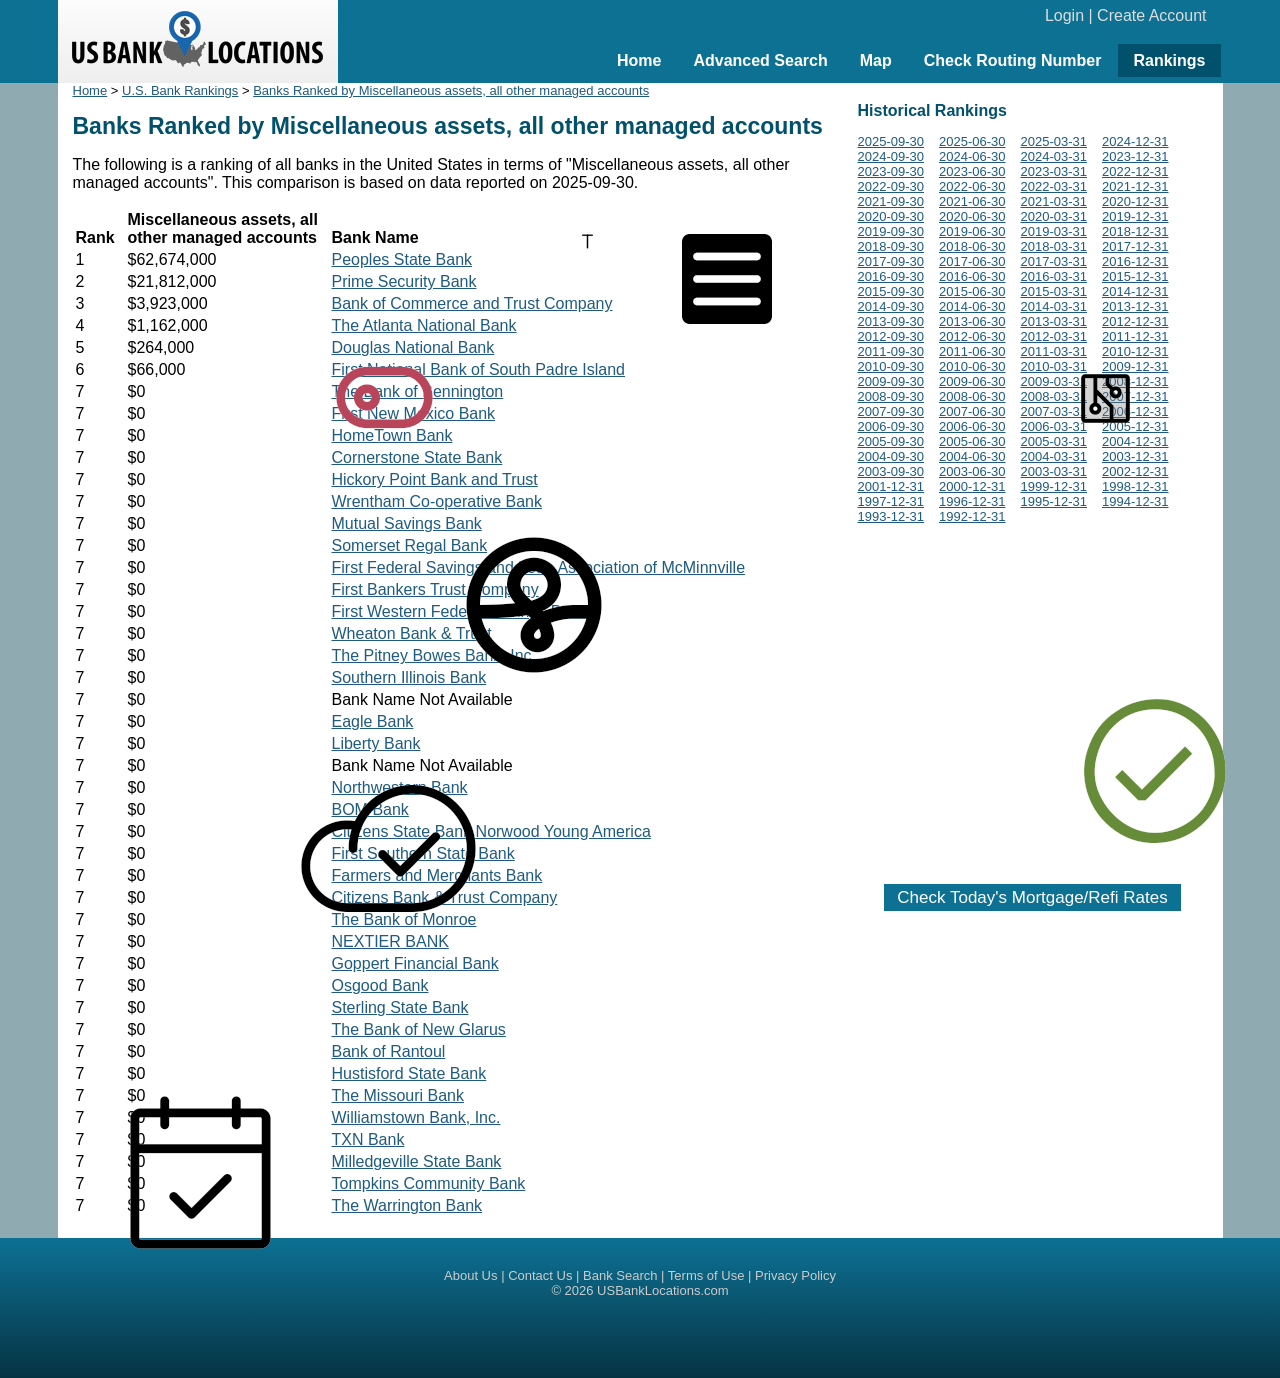 Image resolution: width=1280 pixels, height=1378 pixels. Describe the element at coordinates (587, 241) in the screenshot. I see `text formatting tool for titles` at that location.